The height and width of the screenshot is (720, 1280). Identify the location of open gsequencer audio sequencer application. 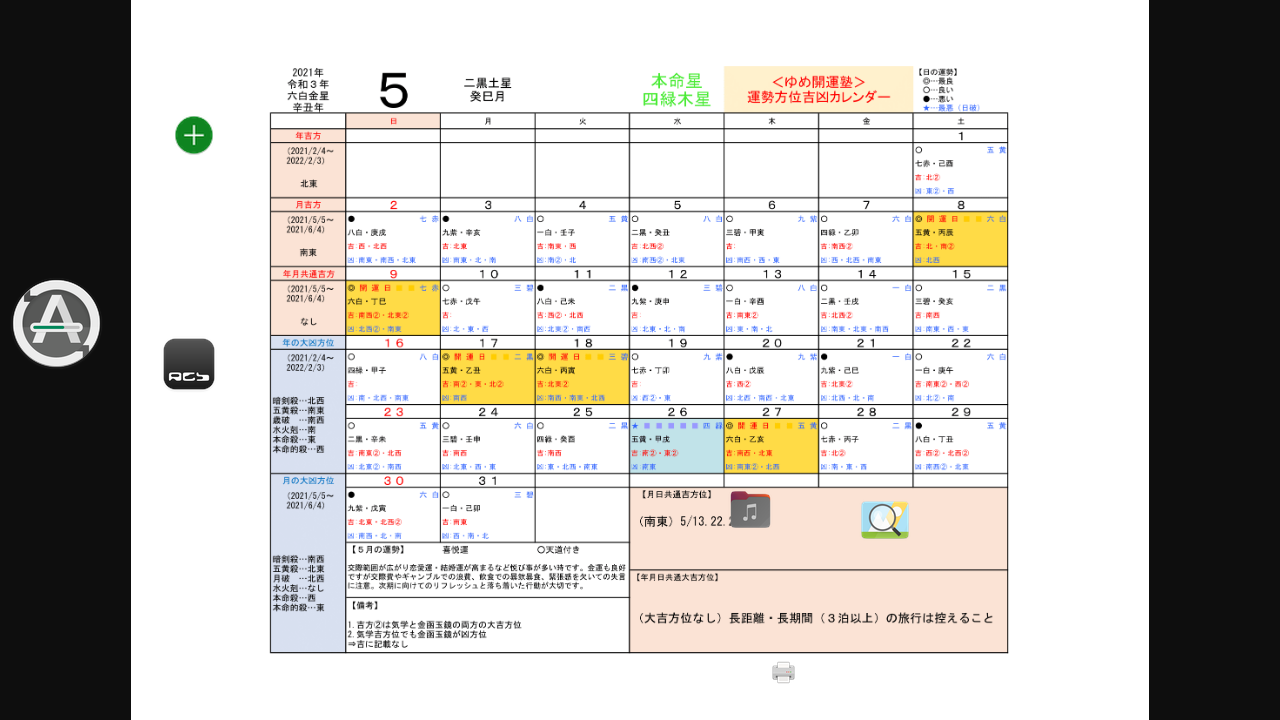
(189, 364).